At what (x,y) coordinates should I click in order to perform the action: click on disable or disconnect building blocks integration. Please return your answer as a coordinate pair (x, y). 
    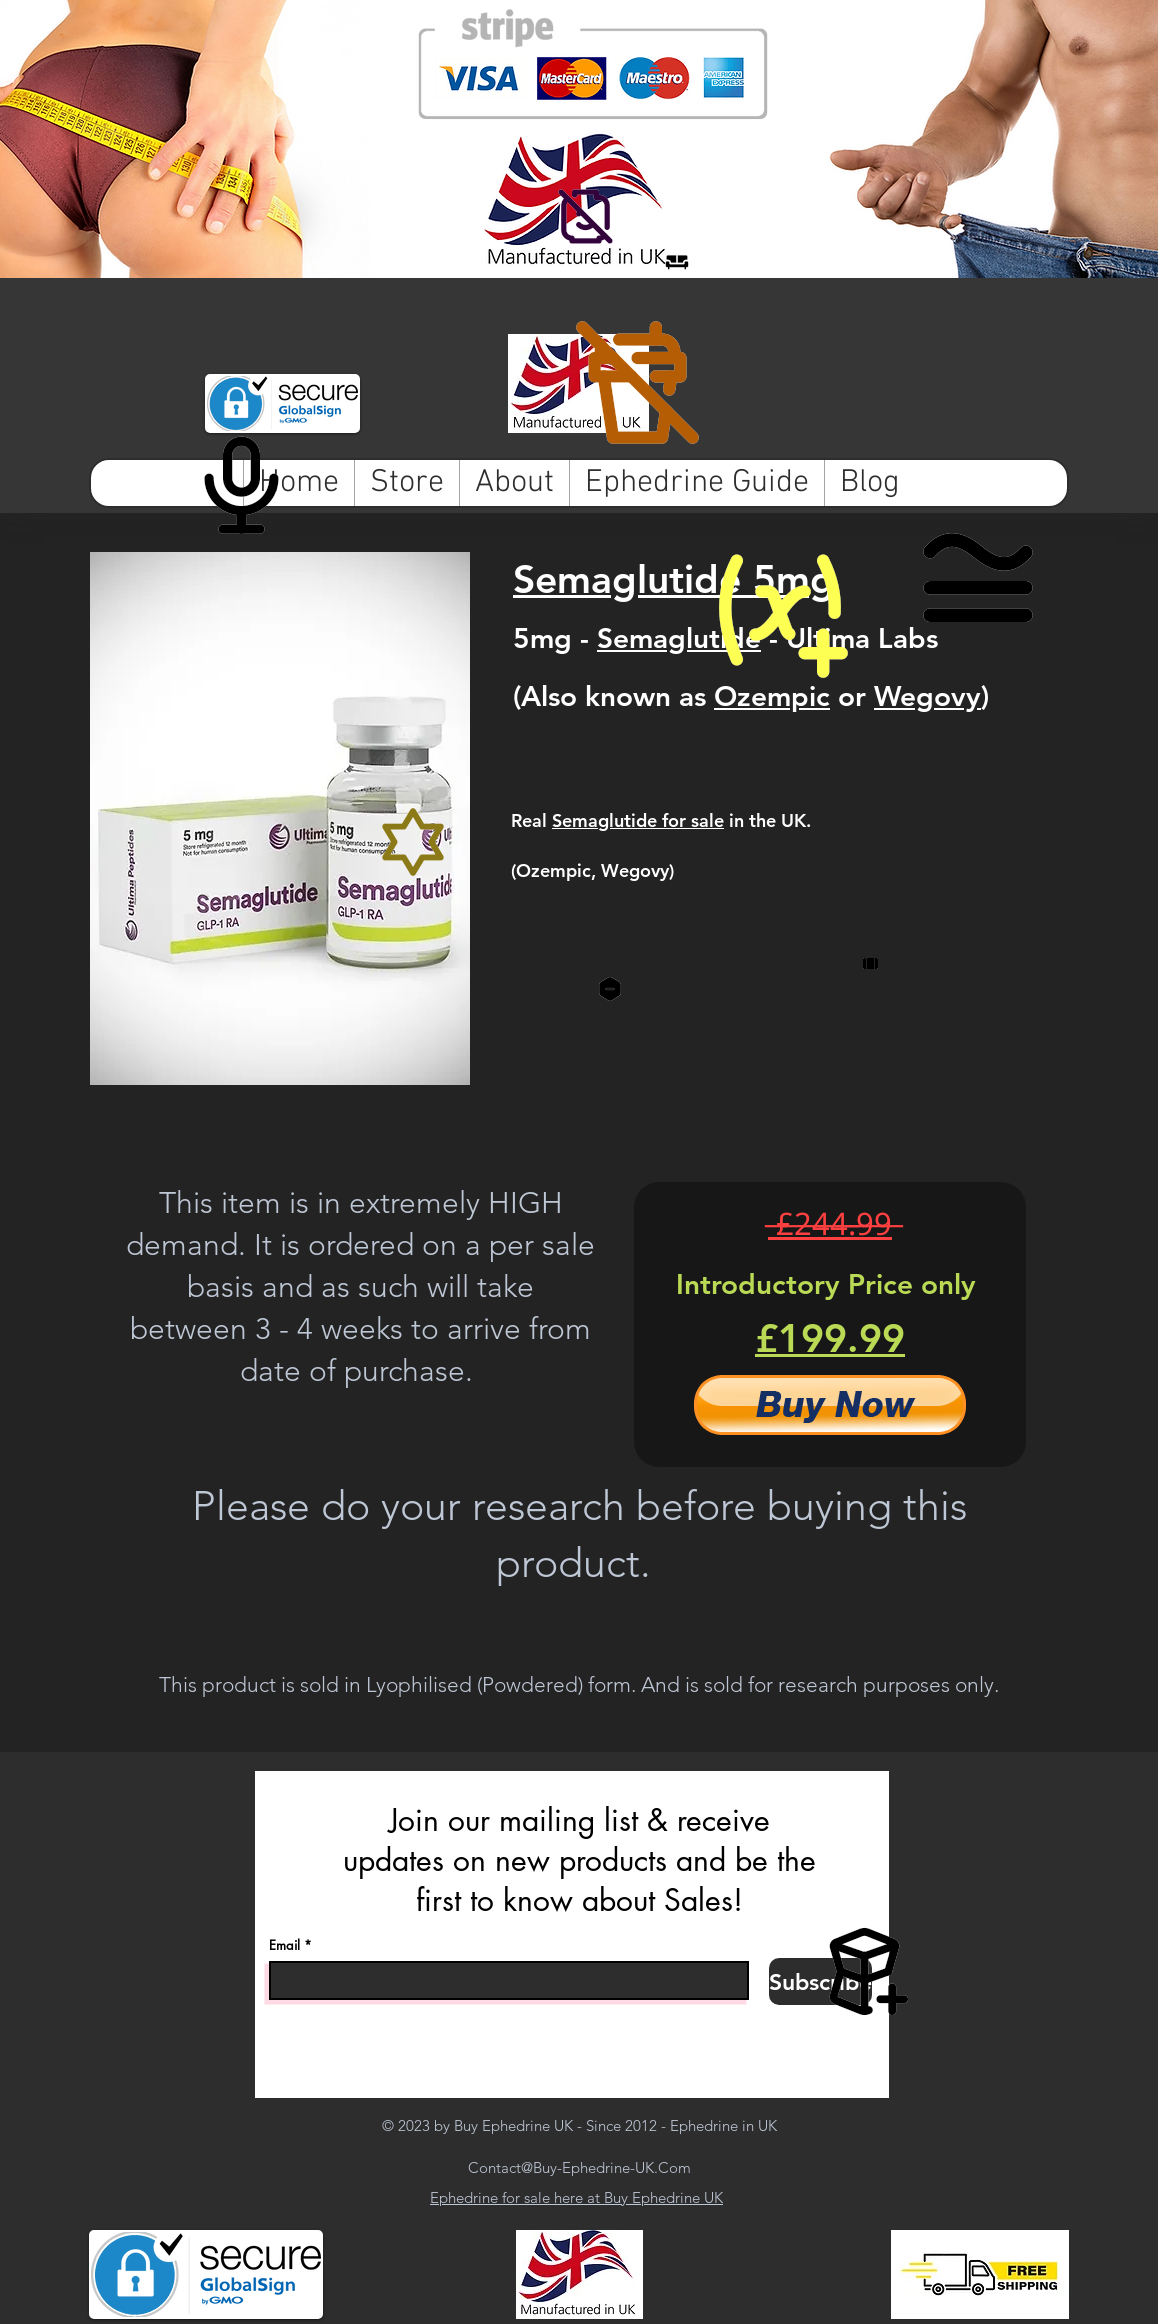
    Looking at the image, I should click on (585, 216).